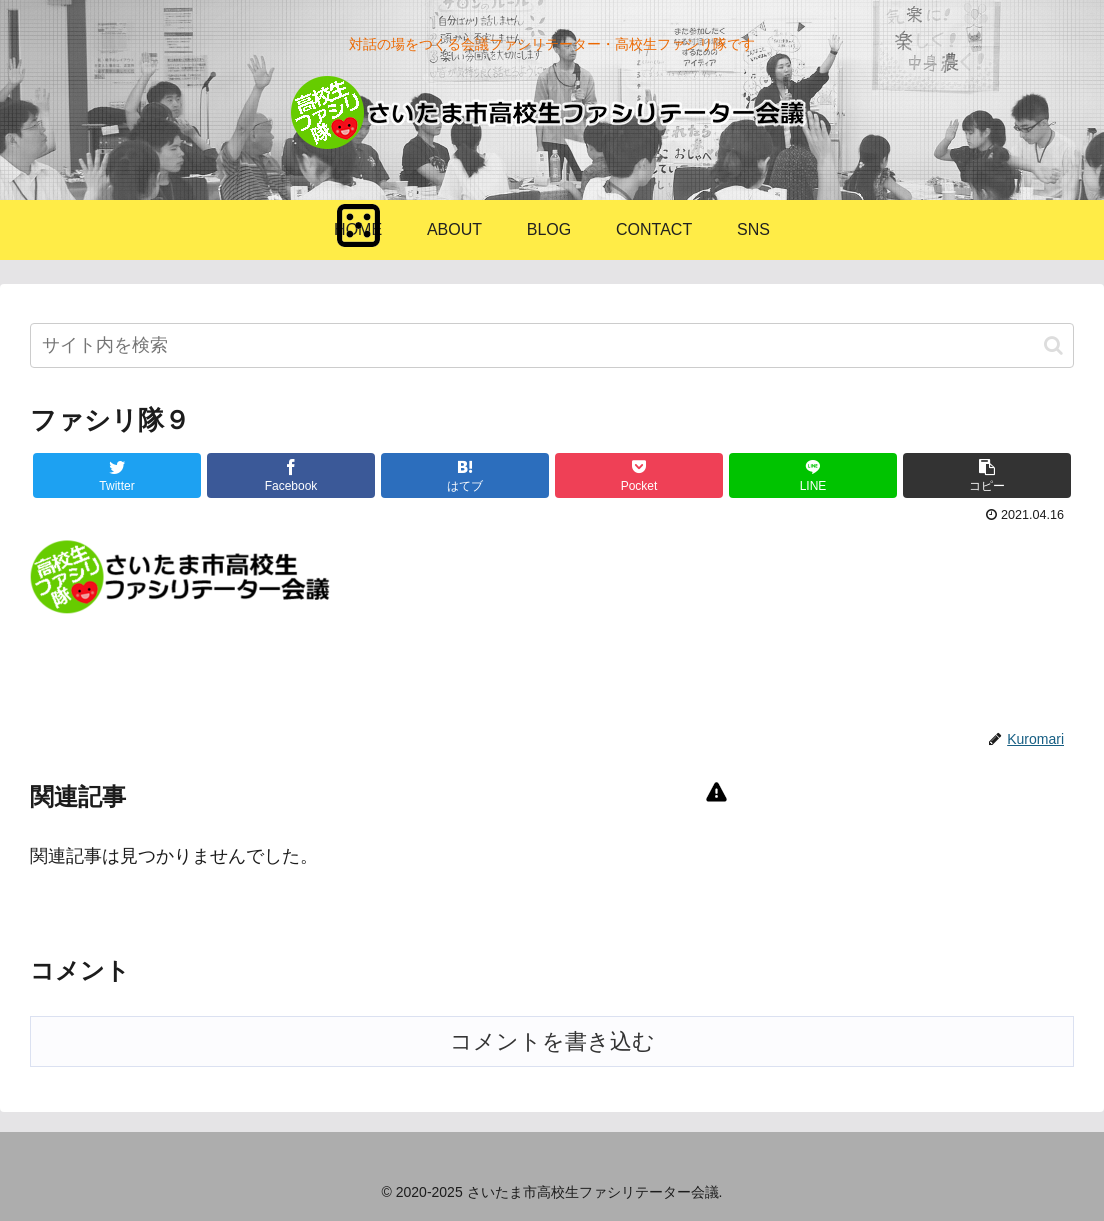  What do you see at coordinates (358, 225) in the screenshot?
I see `roll dice or generate random number` at bounding box center [358, 225].